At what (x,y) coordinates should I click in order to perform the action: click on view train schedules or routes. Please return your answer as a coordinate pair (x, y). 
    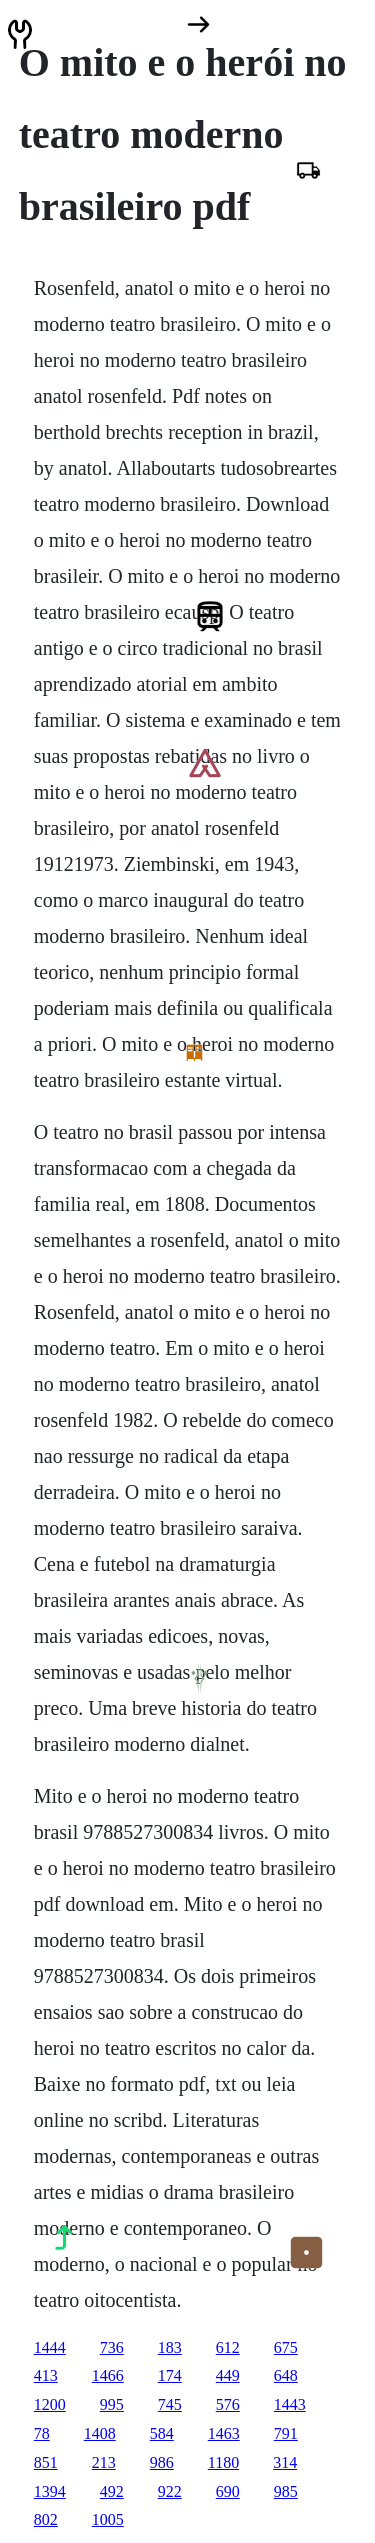
    Looking at the image, I should click on (210, 617).